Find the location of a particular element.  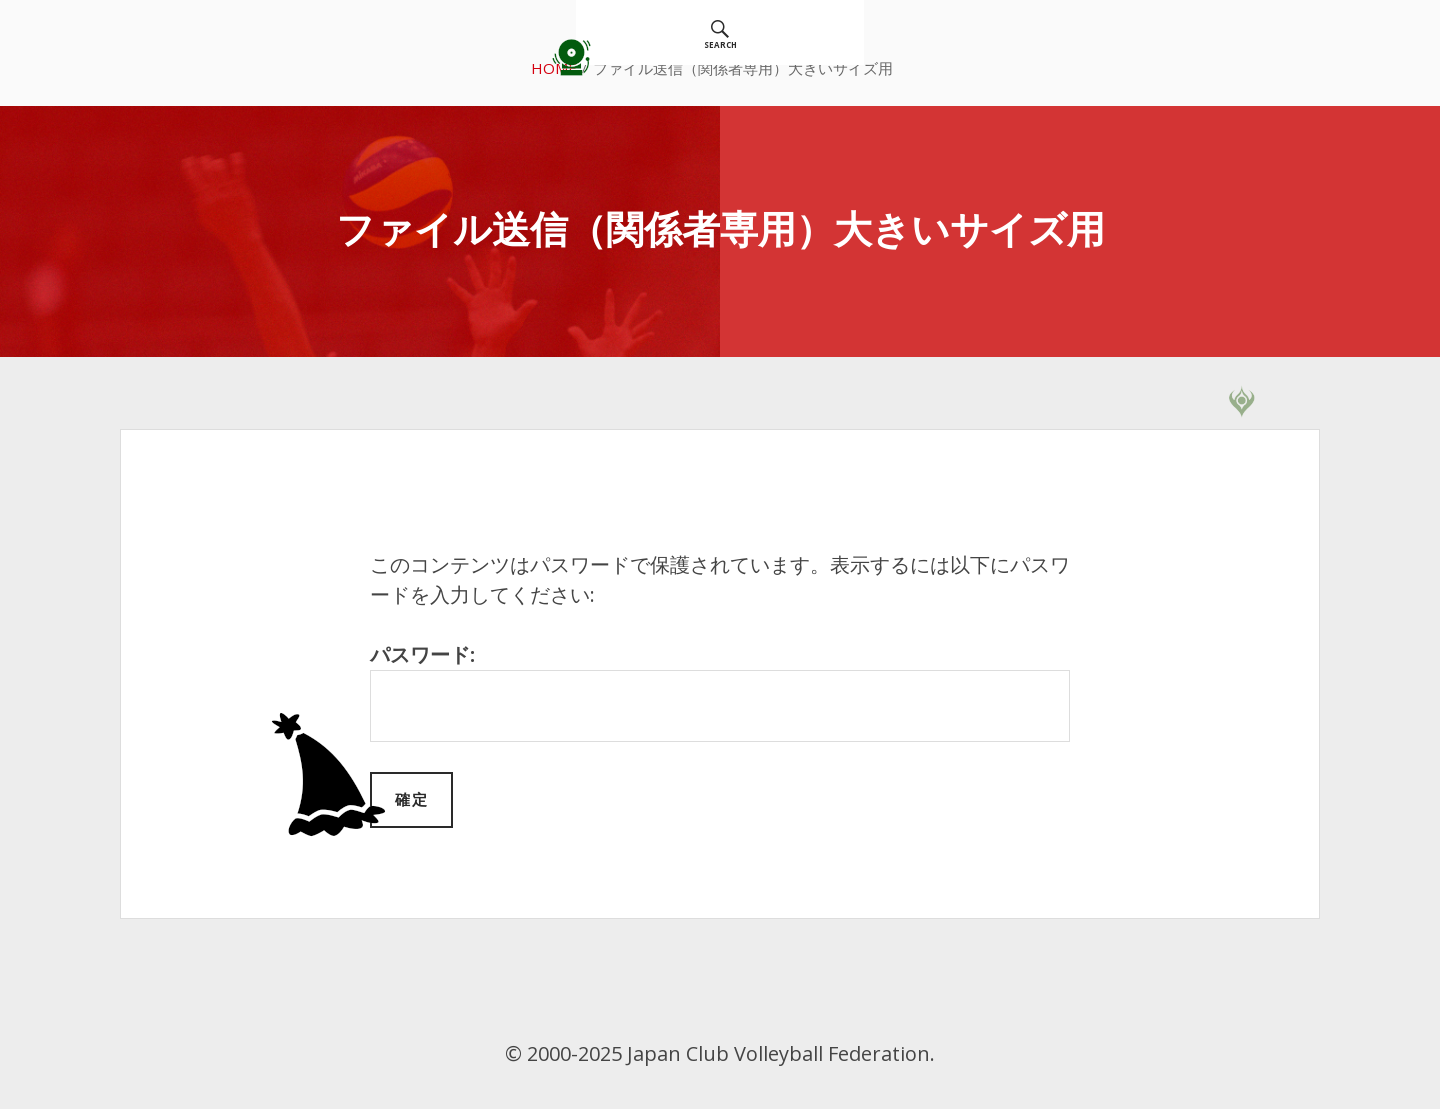

holiday or christmas-themed content is located at coordinates (328, 774).